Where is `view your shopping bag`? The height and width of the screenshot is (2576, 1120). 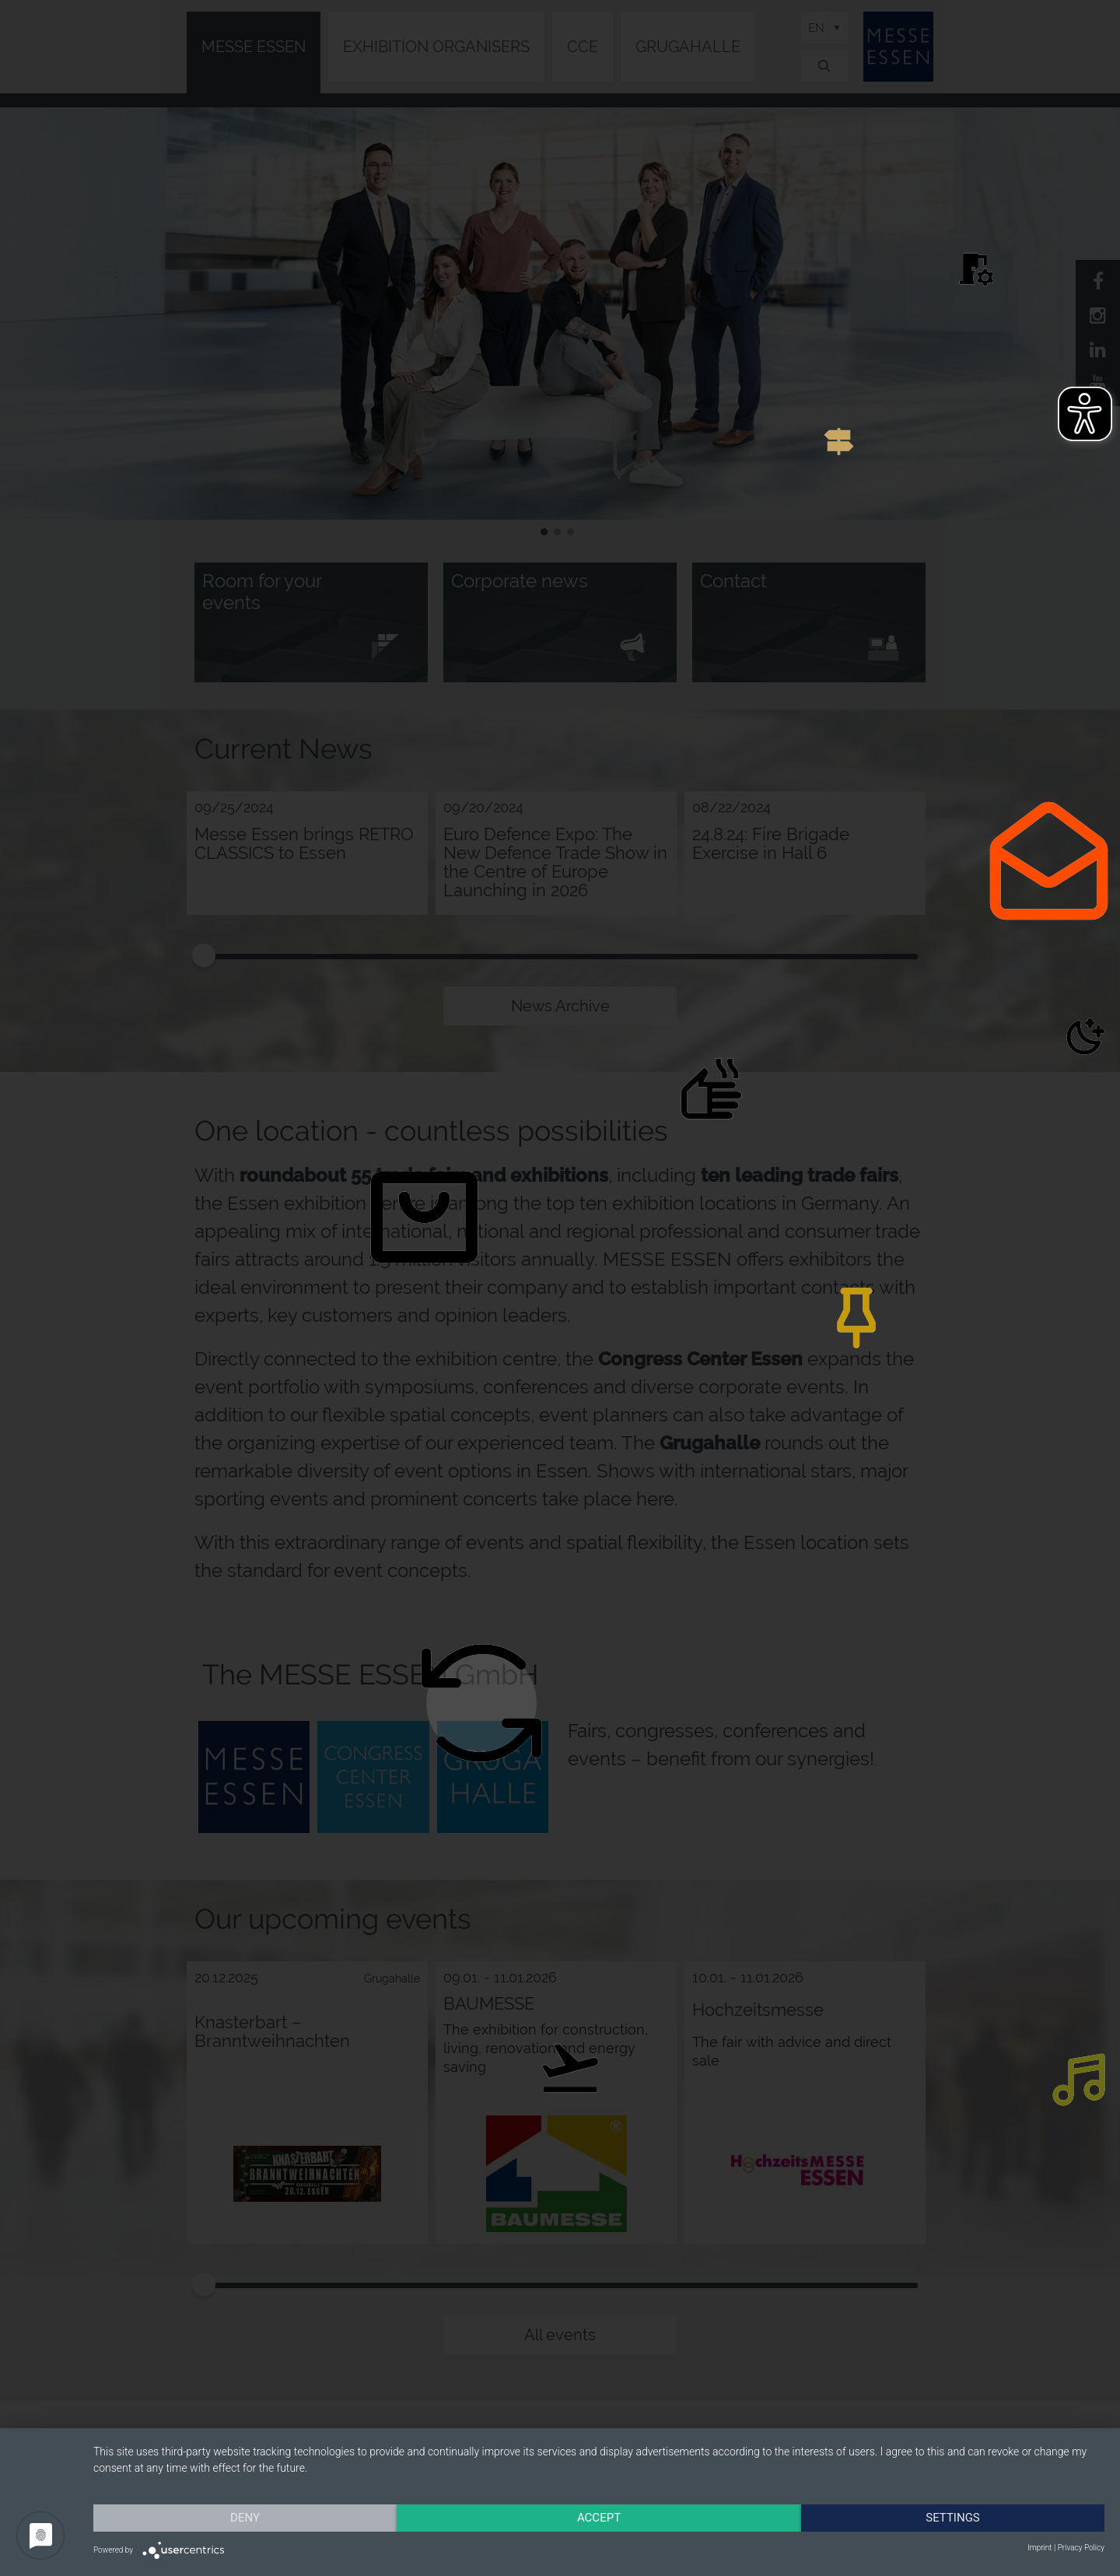
view your shopping bag is located at coordinates (424, 1217).